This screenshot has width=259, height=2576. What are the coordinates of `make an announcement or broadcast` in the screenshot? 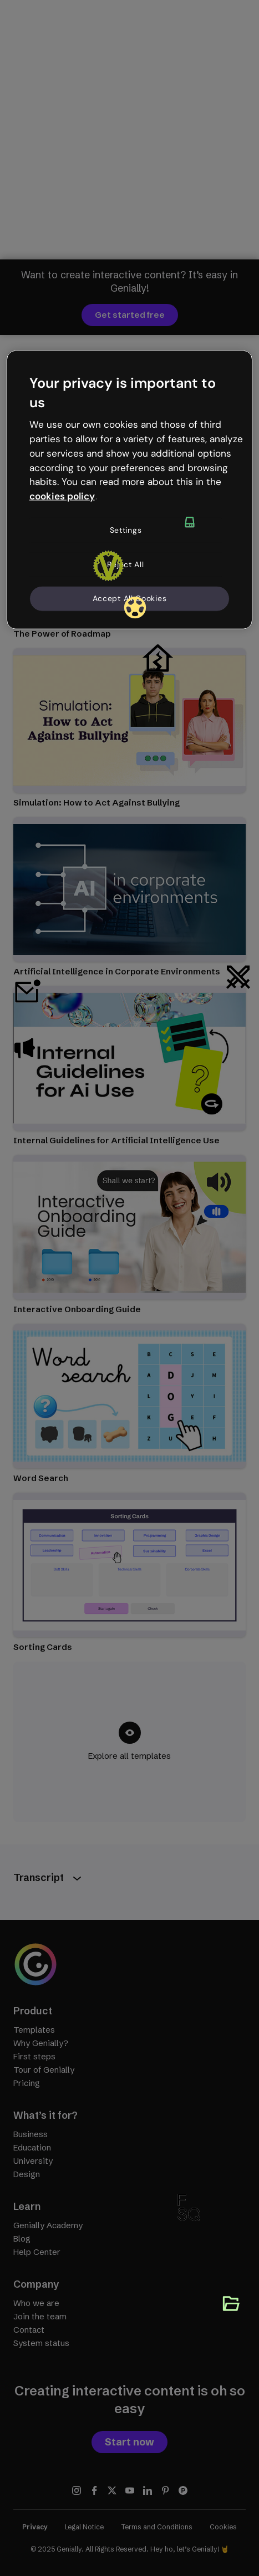 It's located at (24, 1048).